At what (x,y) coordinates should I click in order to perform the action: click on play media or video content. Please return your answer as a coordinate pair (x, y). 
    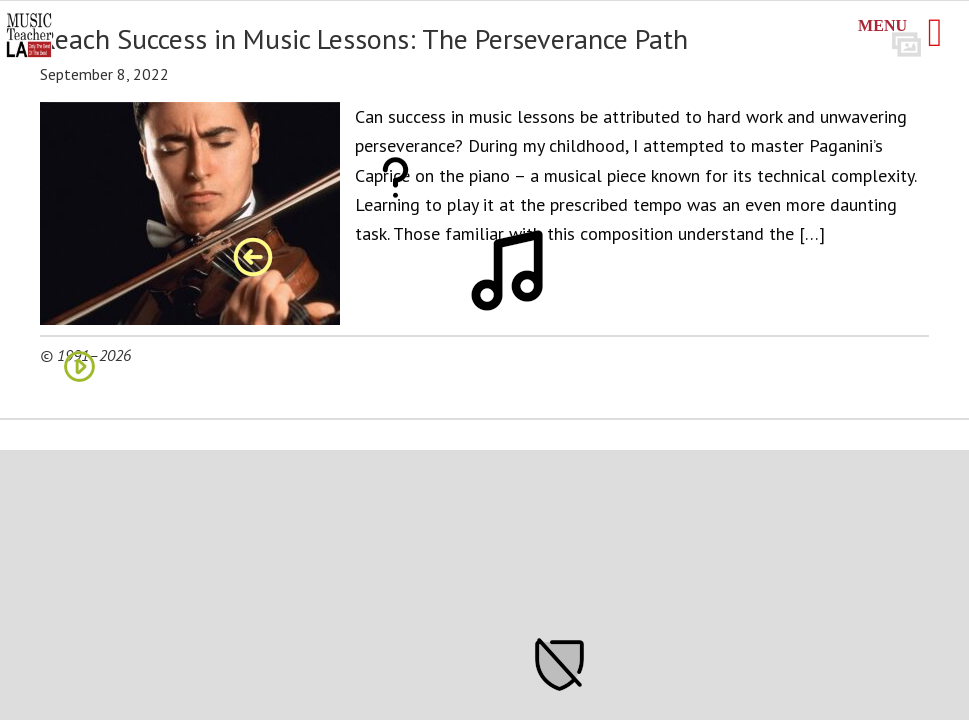
    Looking at the image, I should click on (79, 366).